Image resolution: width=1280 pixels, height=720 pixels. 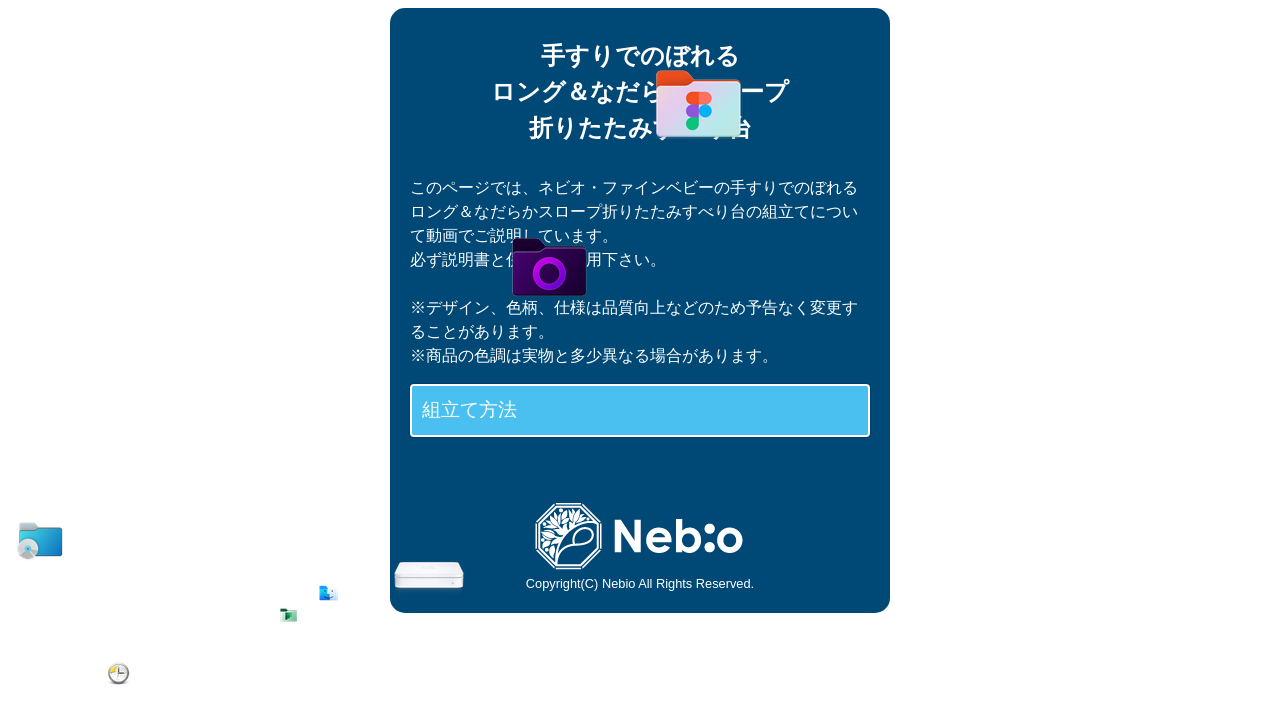 I want to click on open figma project files folder, so click(x=698, y=106).